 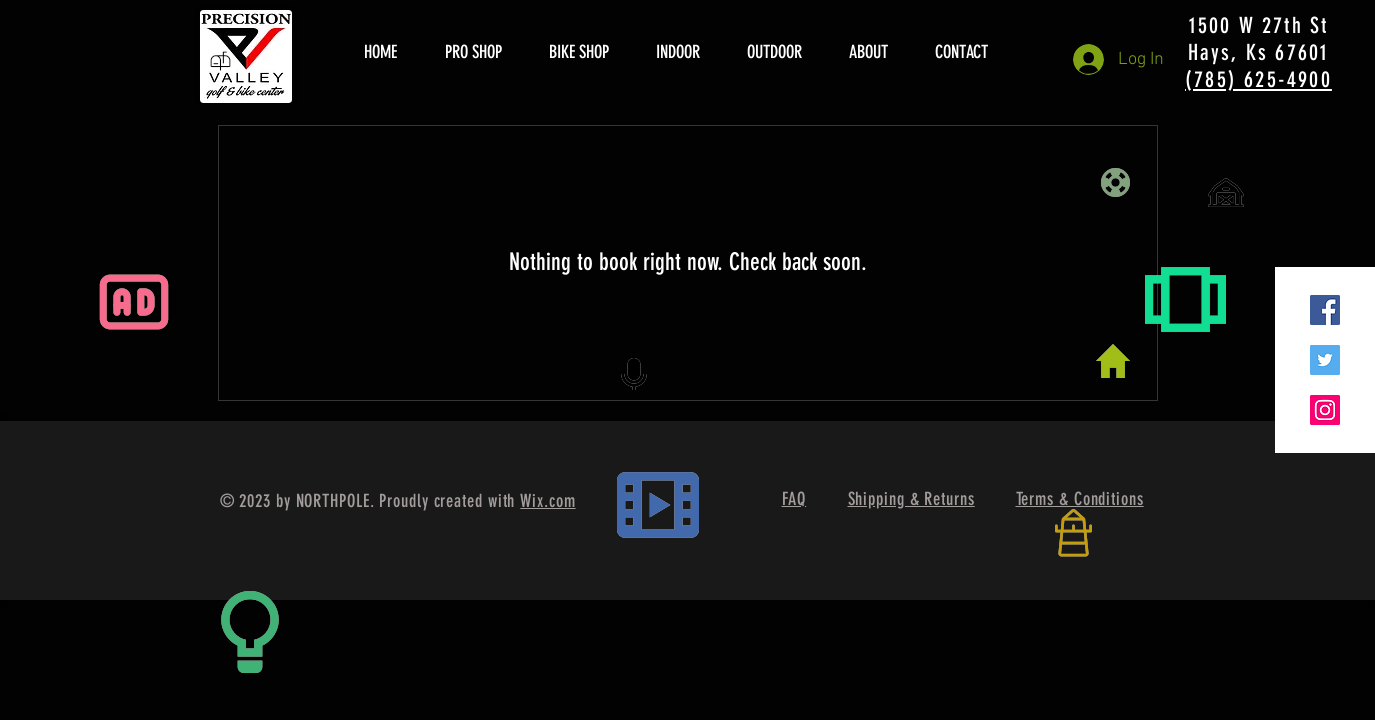 I want to click on access farm or agricultural settings, so click(x=1226, y=195).